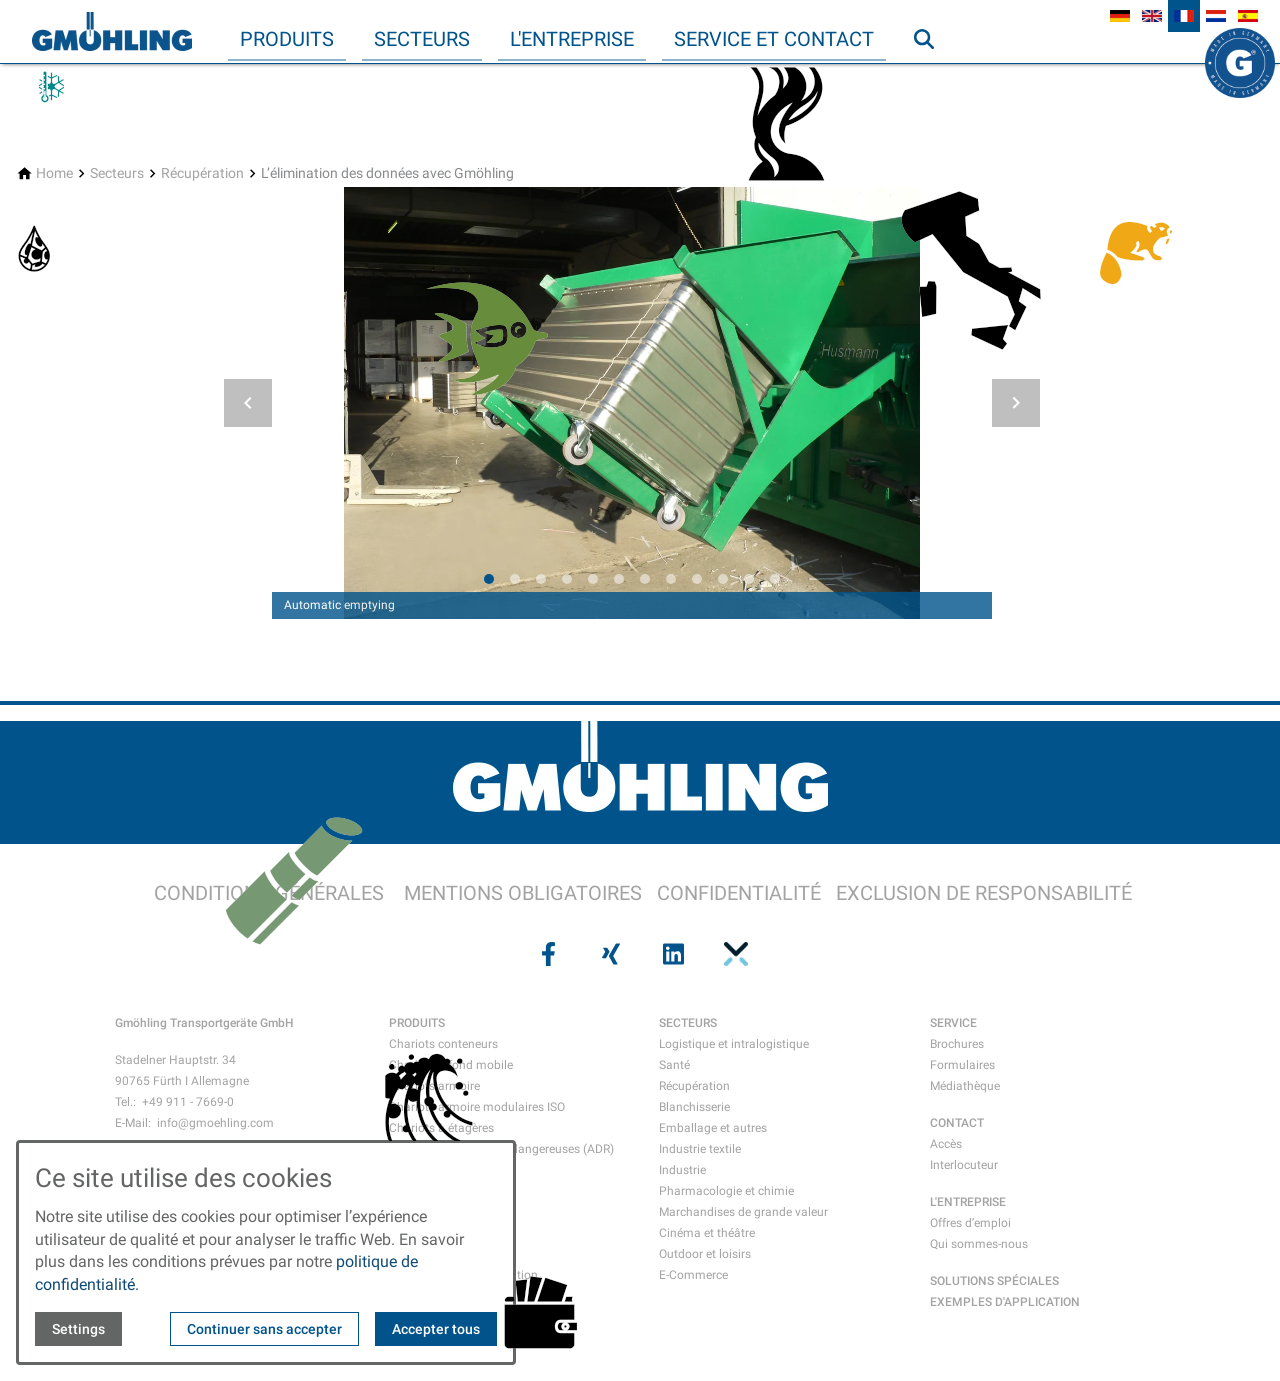 This screenshot has height=1381, width=1280. I want to click on tropical fish icon for aquarium or marine-themed games, so click(487, 335).